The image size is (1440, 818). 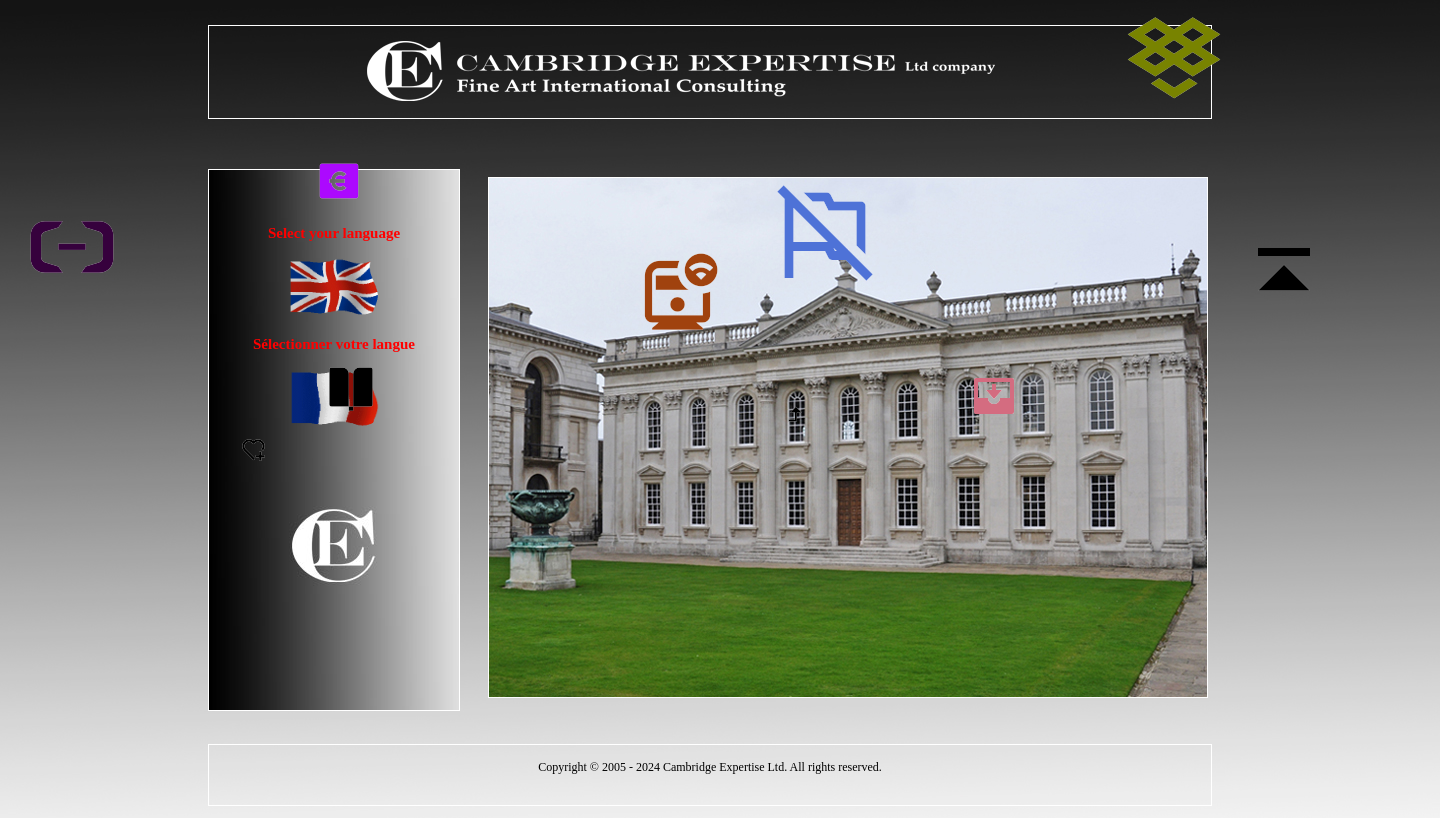 I want to click on alibaba cloud services logo, so click(x=72, y=247).